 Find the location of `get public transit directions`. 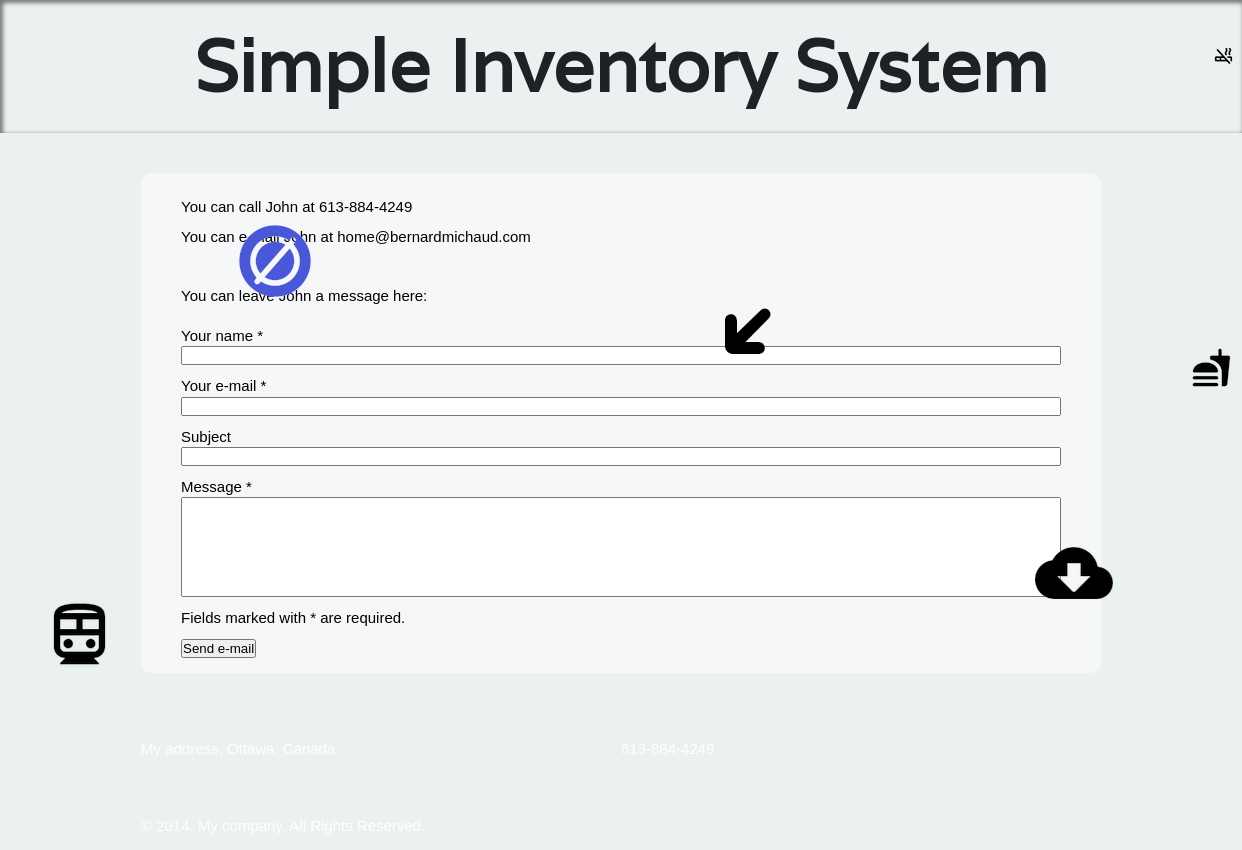

get public transit directions is located at coordinates (79, 635).